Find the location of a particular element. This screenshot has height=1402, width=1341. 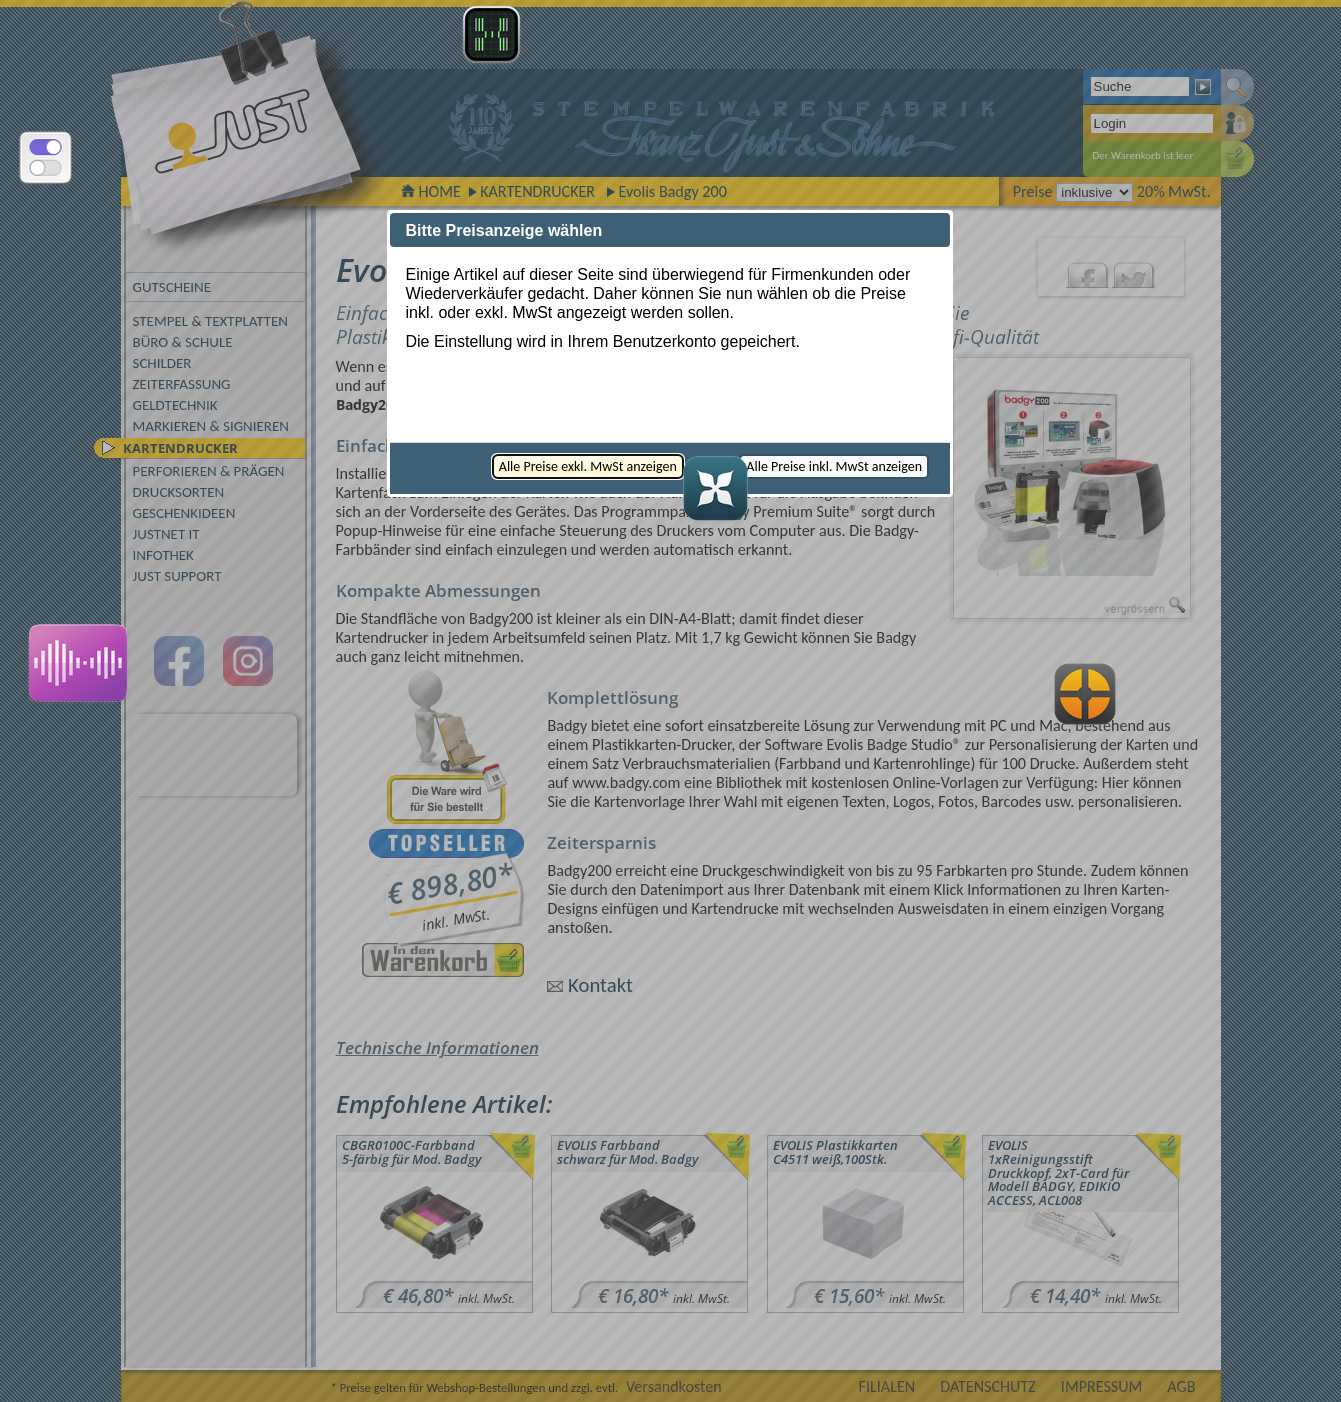

open Ex Falso audio tag editor is located at coordinates (715, 488).